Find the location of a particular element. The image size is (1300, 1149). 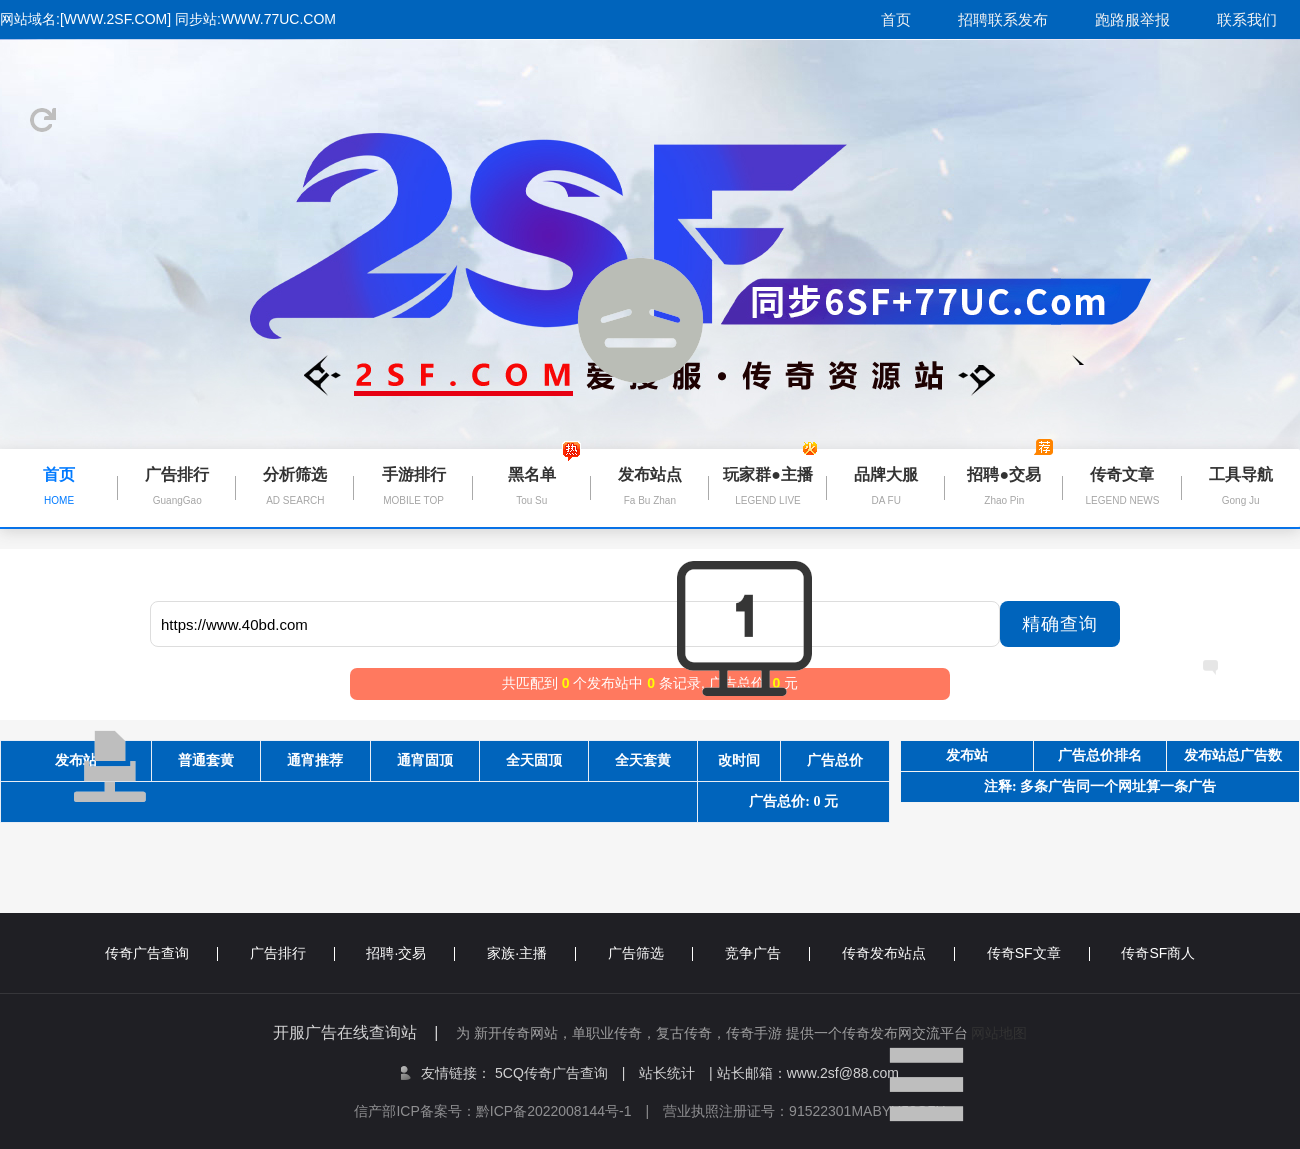

open the main menu is located at coordinates (926, 1084).